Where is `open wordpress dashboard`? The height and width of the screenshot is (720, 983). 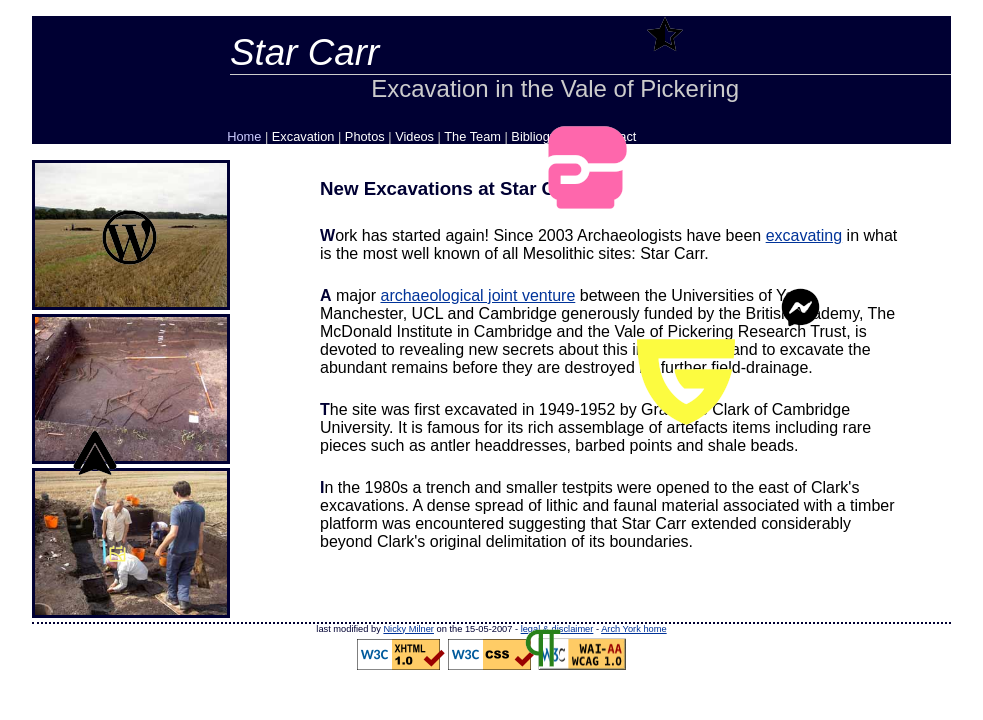
open wordpress dashboard is located at coordinates (129, 237).